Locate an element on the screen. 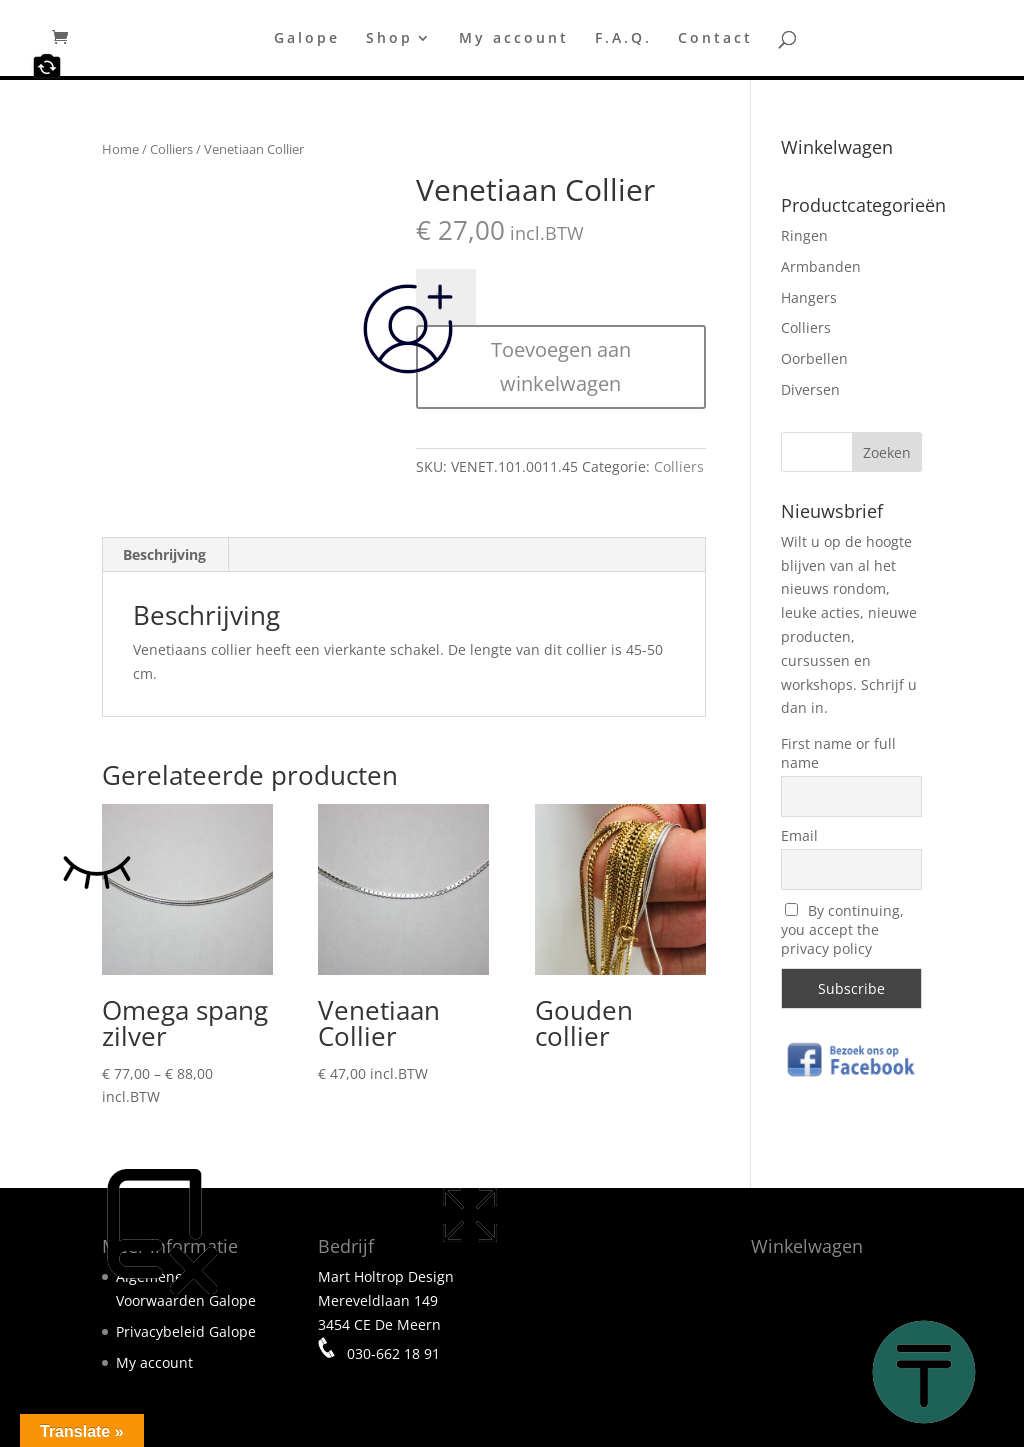 Image resolution: width=1024 pixels, height=1447 pixels. switch between front and rear camera is located at coordinates (47, 66).